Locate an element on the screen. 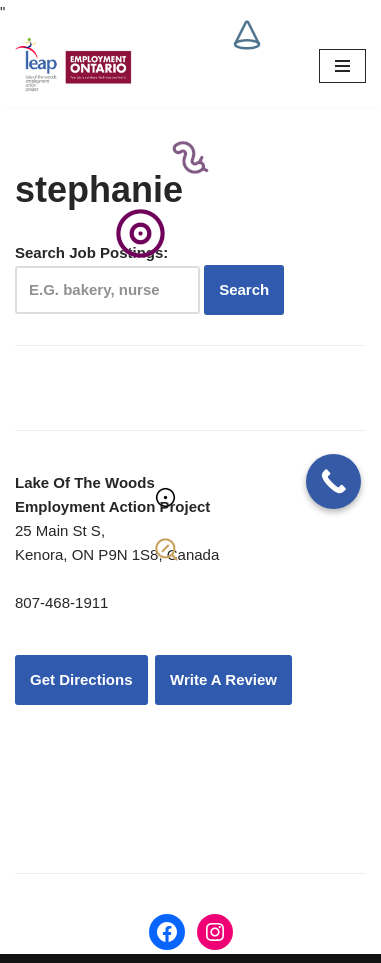 This screenshot has height=963, width=381. play or access music library is located at coordinates (140, 233).